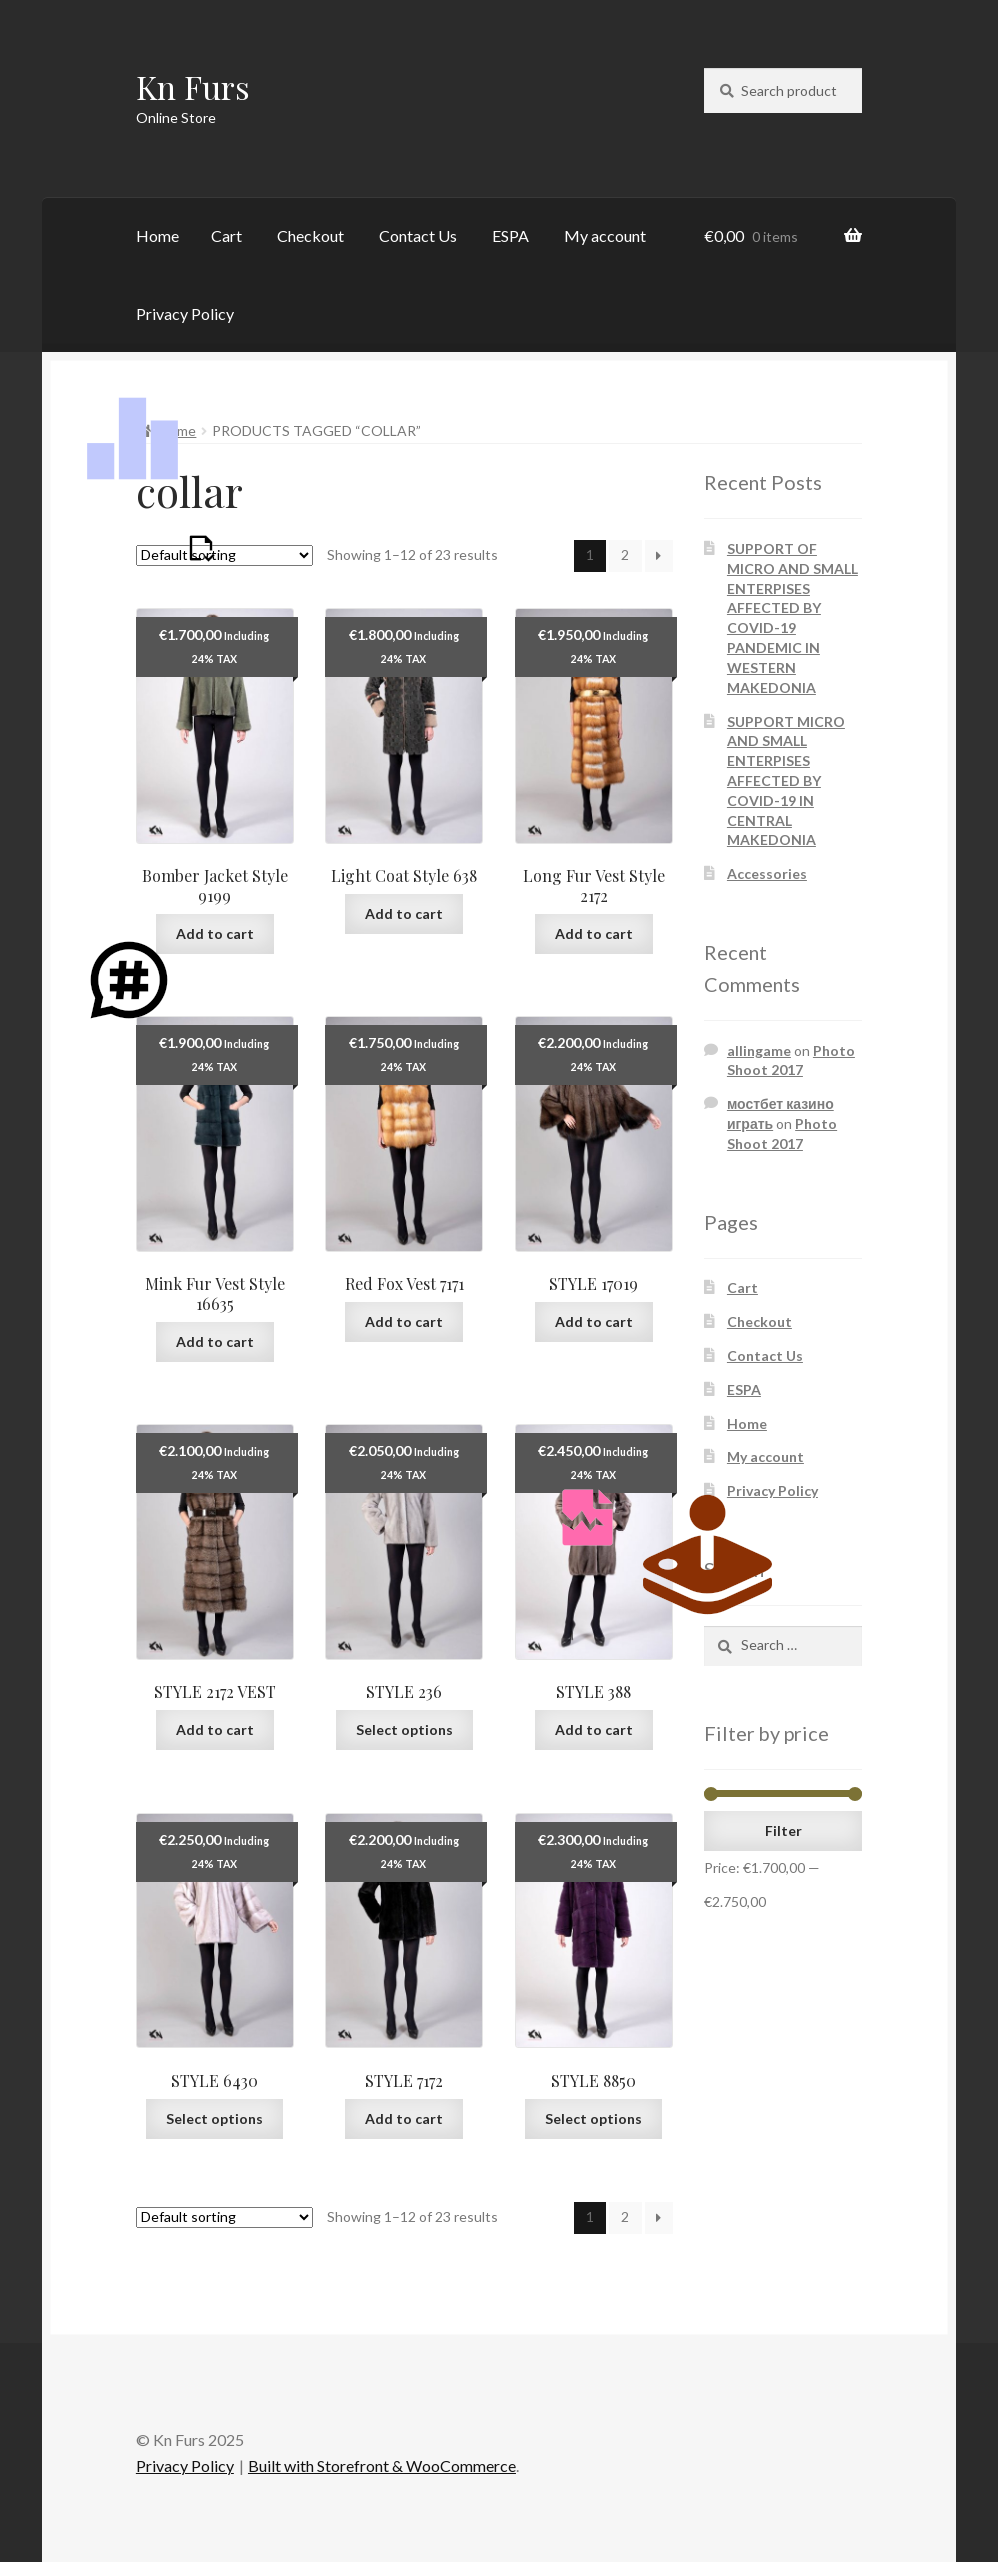  Describe the element at coordinates (707, 1554) in the screenshot. I see `open Apple Arcade gaming service` at that location.